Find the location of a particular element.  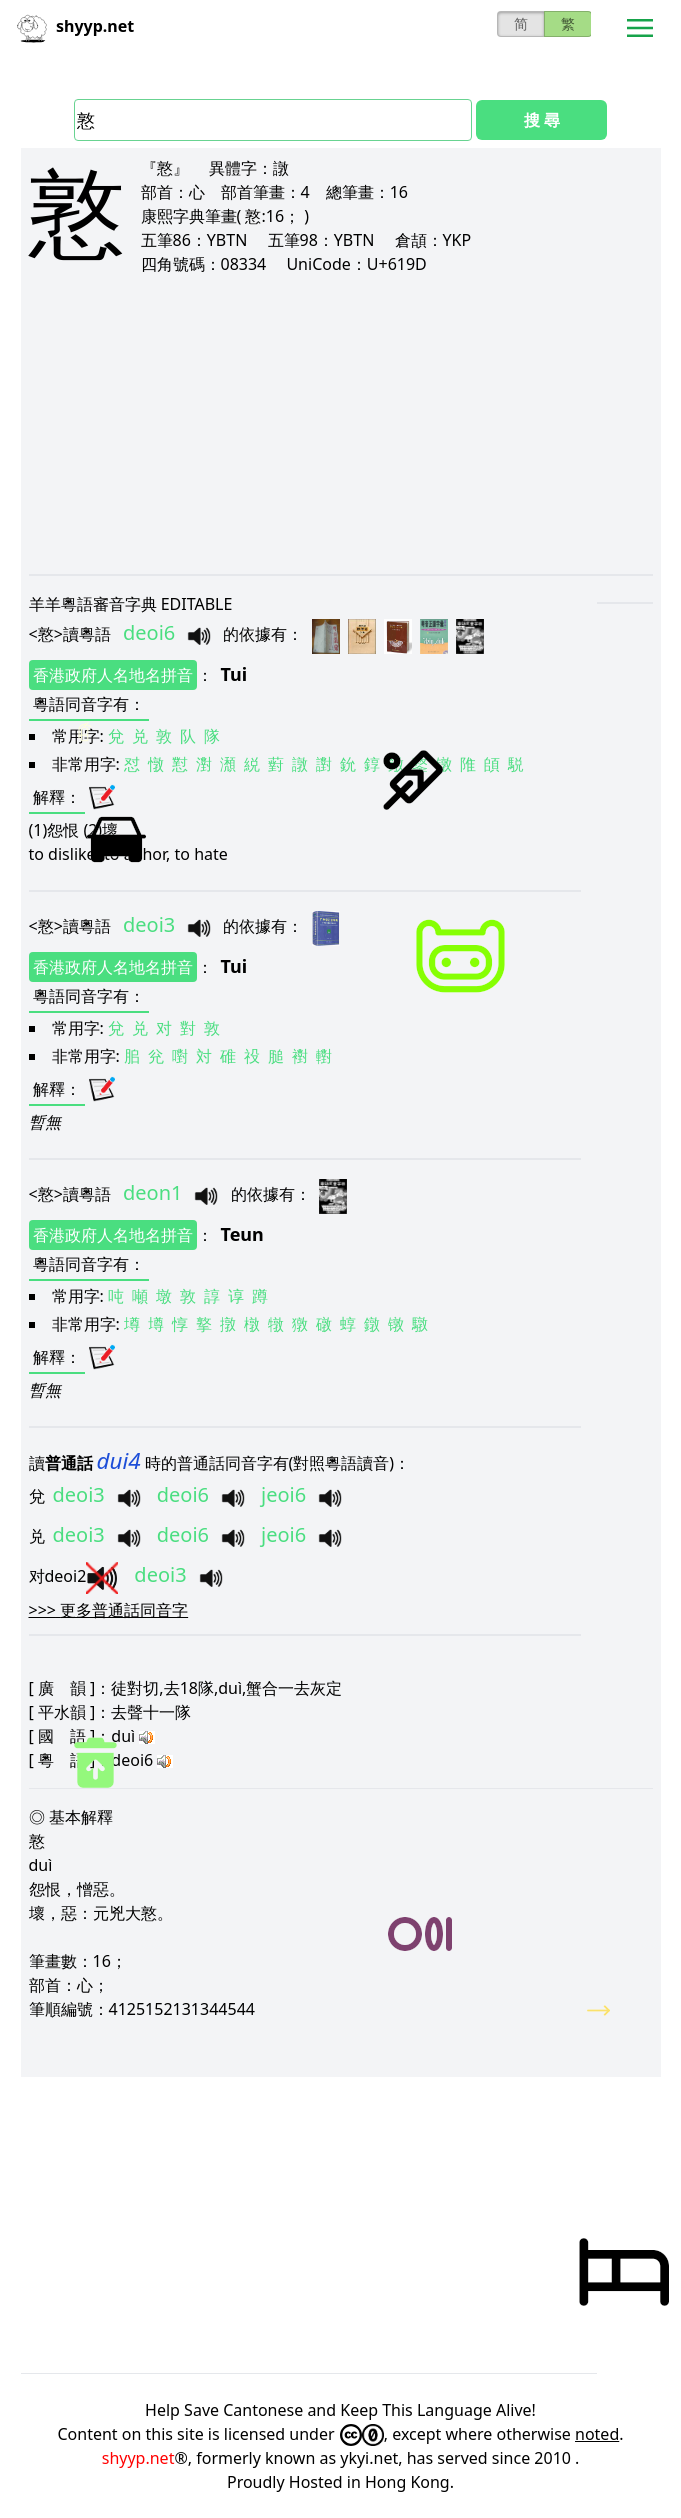

access vehicle or car-related settings is located at coordinates (116, 840).